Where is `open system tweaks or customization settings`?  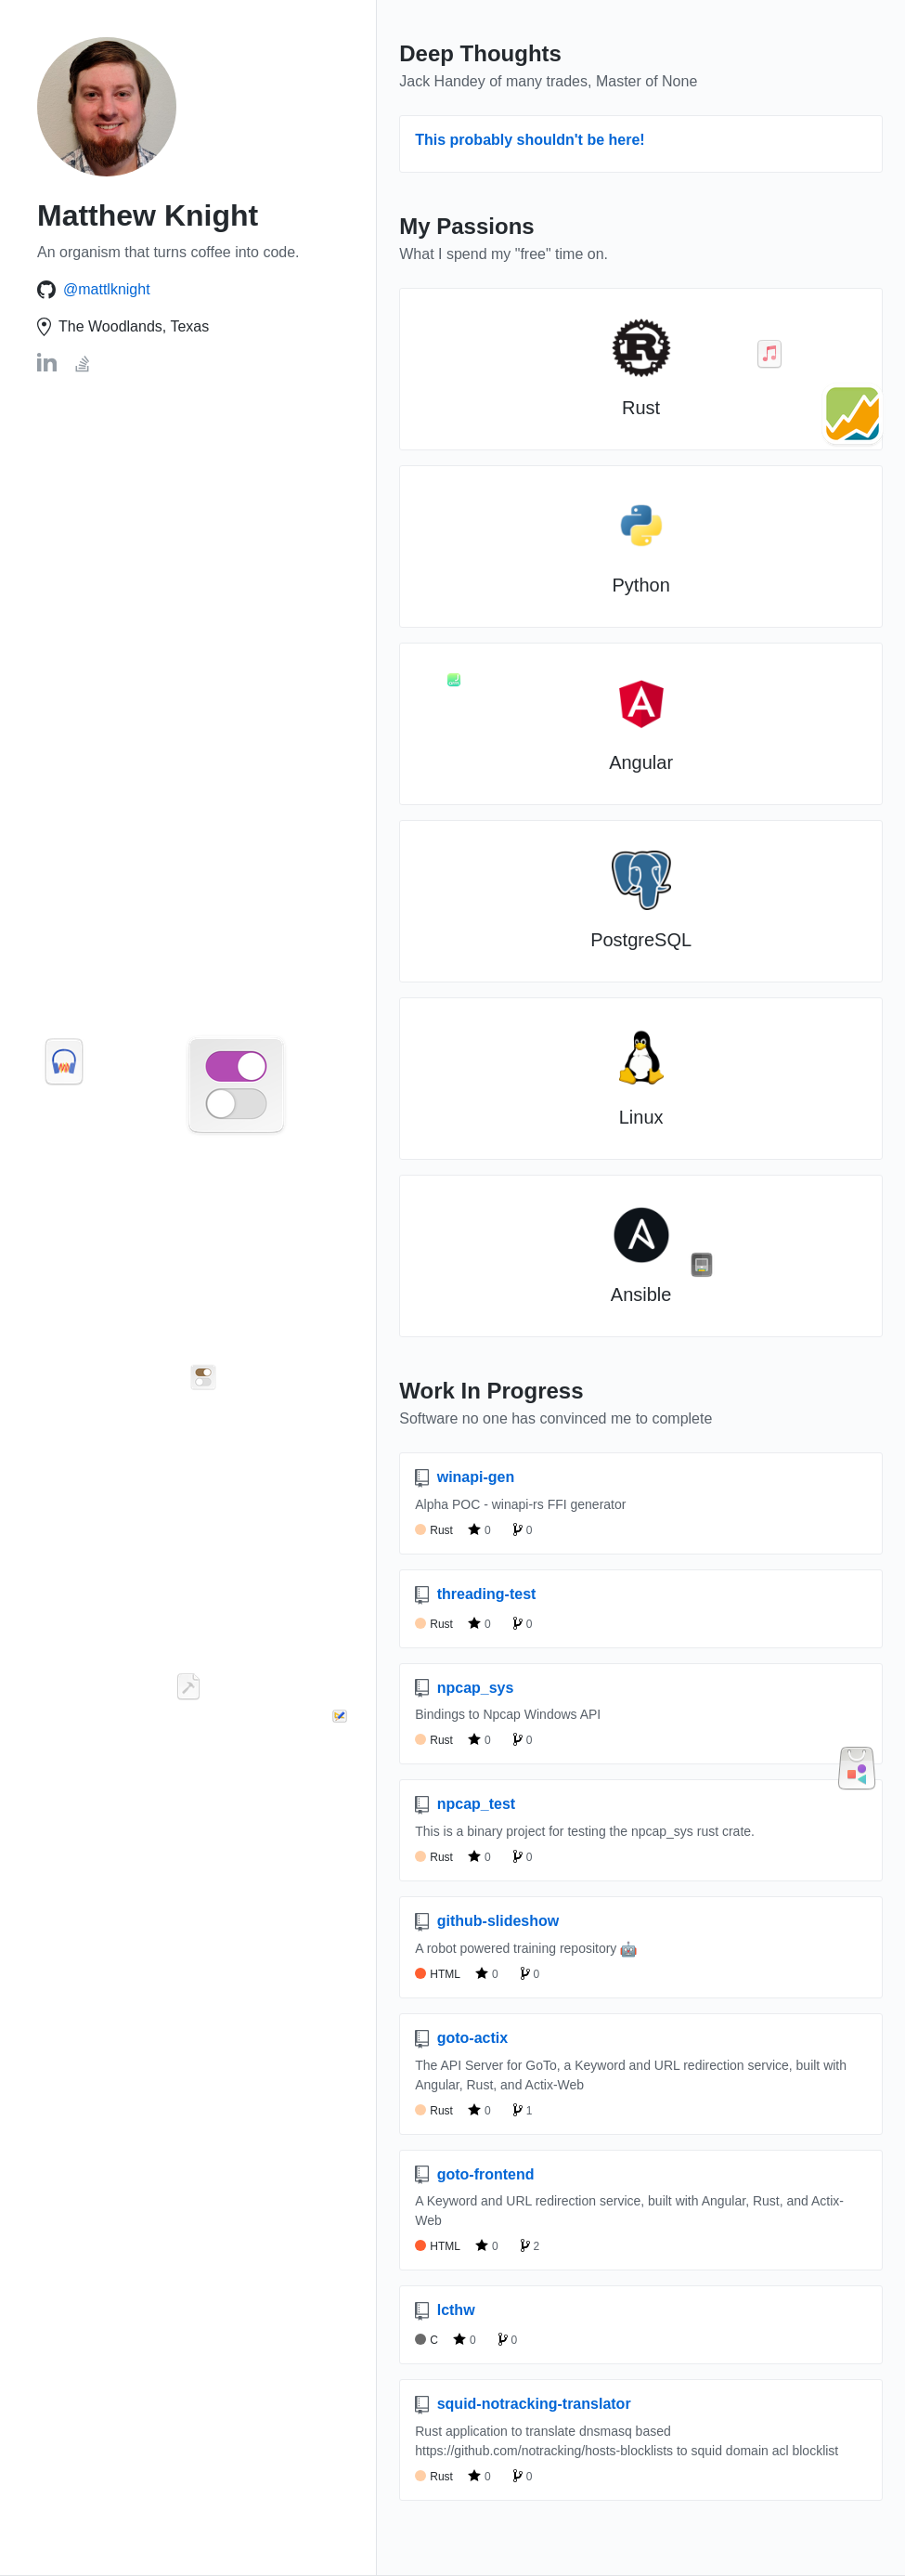 open system tweaks or customization settings is located at coordinates (236, 1085).